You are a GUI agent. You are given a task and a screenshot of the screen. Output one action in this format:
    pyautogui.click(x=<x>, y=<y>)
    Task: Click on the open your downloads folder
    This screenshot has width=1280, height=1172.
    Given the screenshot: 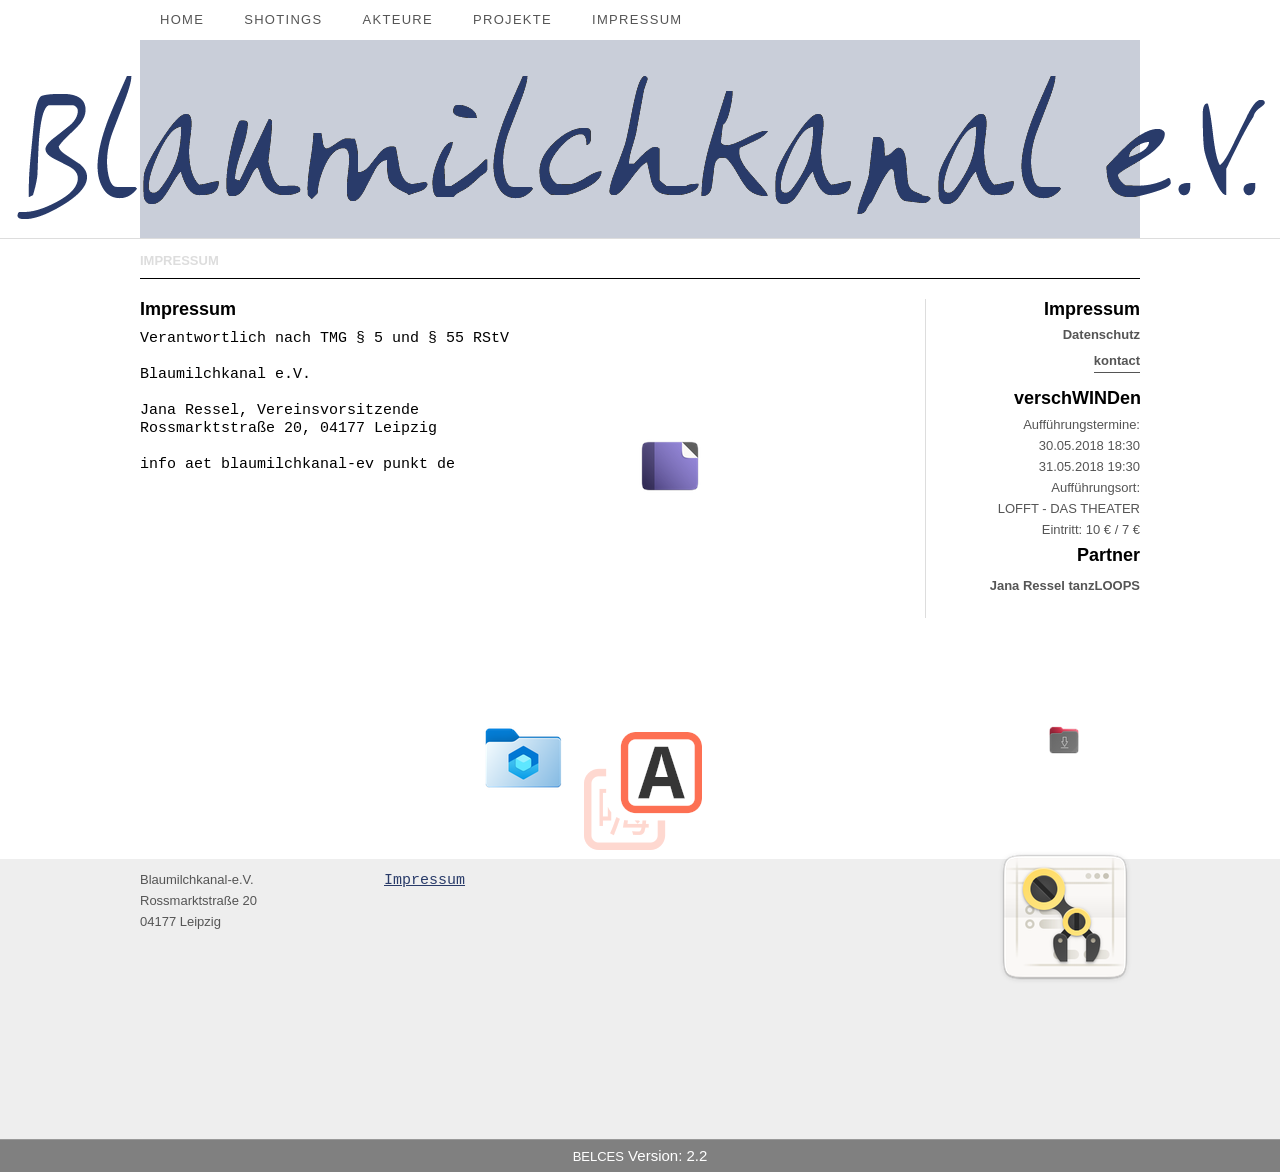 What is the action you would take?
    pyautogui.click(x=1064, y=740)
    